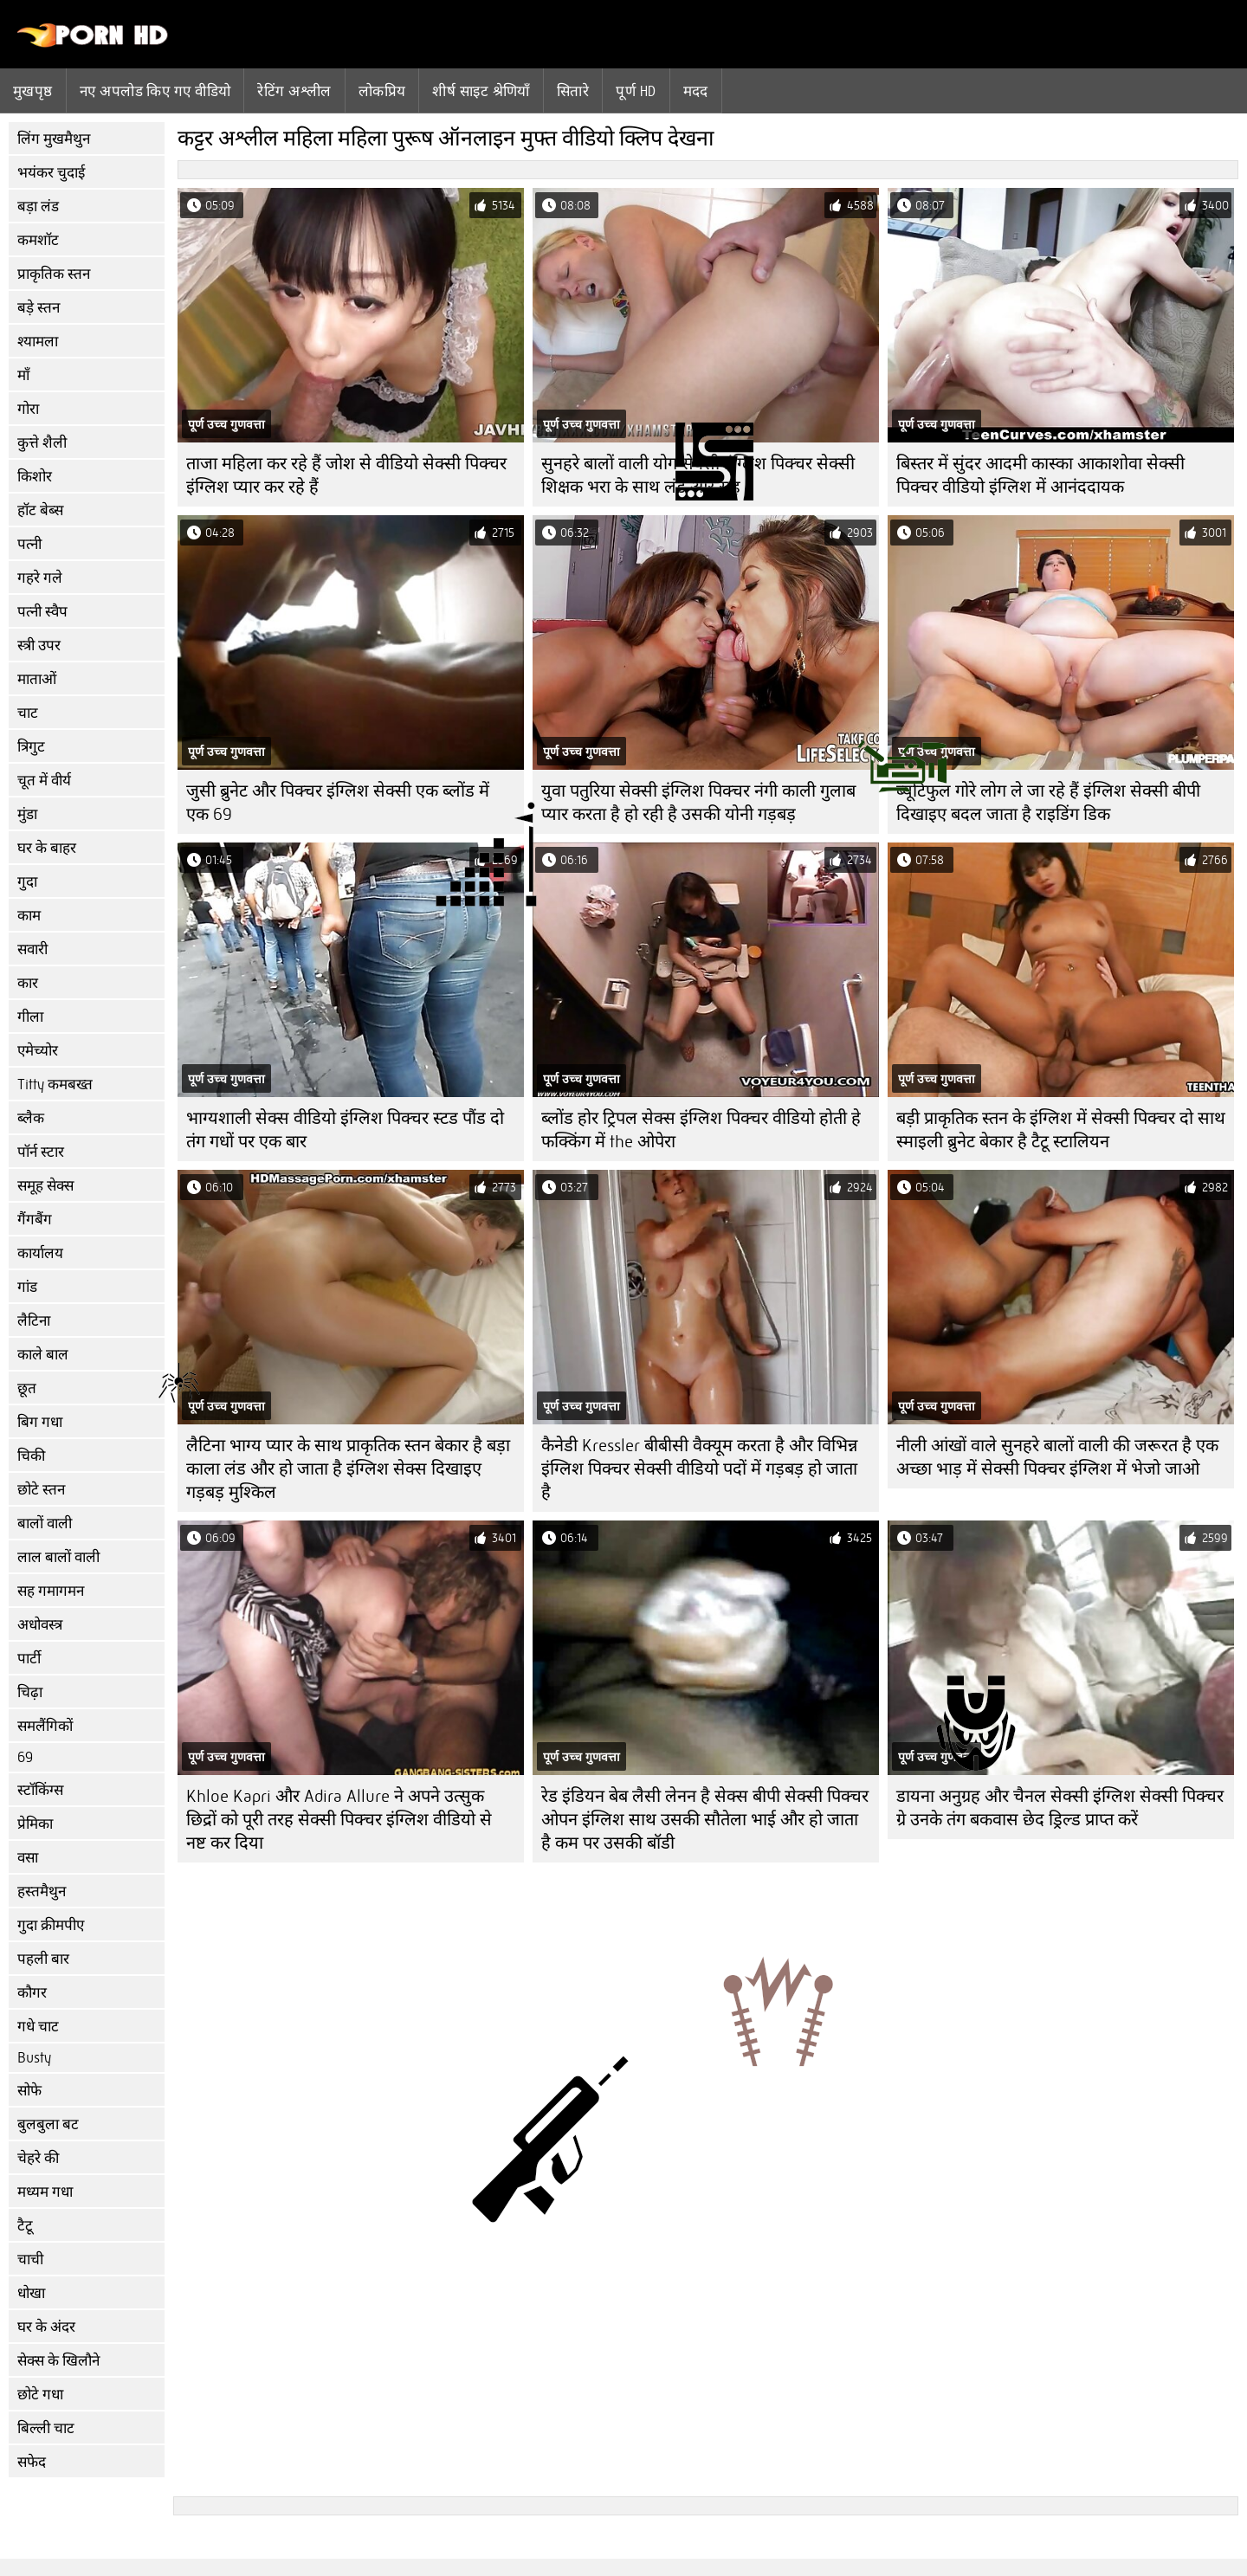 This screenshot has width=1247, height=2576. Describe the element at coordinates (901, 765) in the screenshot. I see `start recording video` at that location.